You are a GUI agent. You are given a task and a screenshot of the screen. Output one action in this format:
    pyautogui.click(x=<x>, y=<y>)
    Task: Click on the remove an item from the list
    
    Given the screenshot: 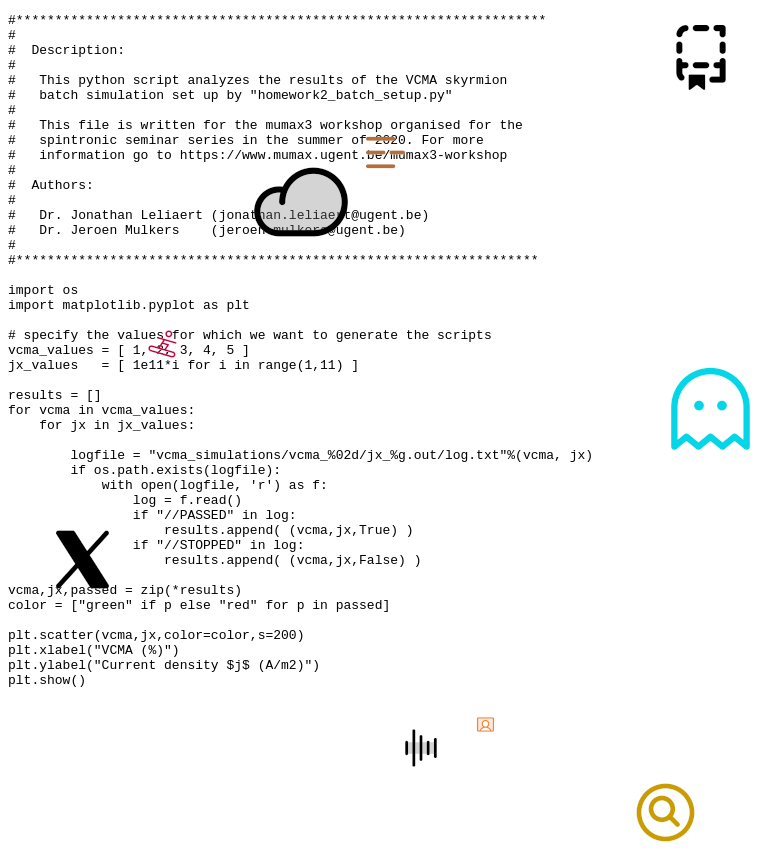 What is the action you would take?
    pyautogui.click(x=385, y=152)
    